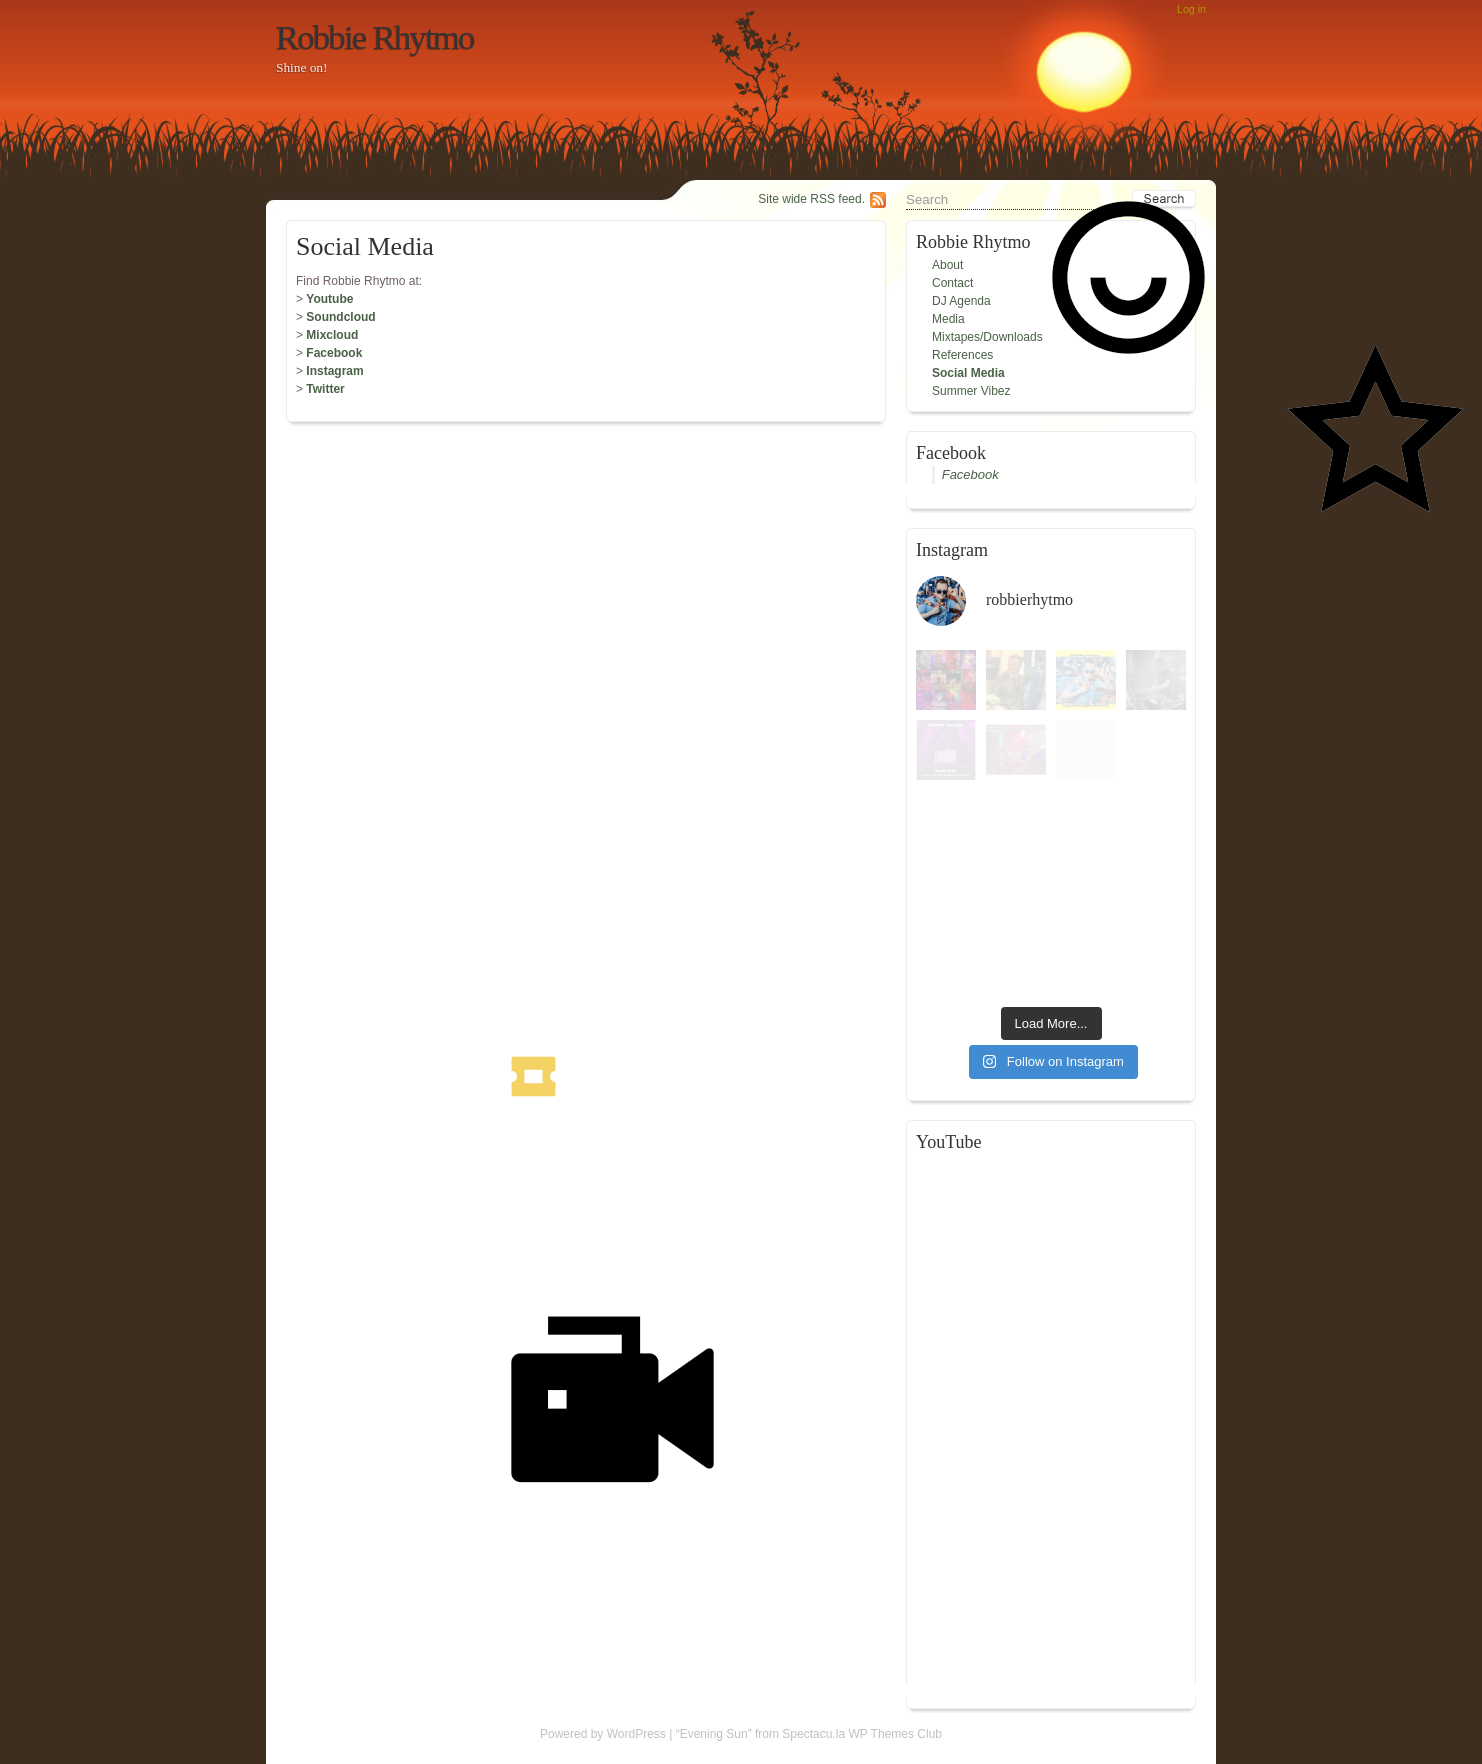 The width and height of the screenshot is (1482, 1764). I want to click on add item to favorites, so click(1375, 433).